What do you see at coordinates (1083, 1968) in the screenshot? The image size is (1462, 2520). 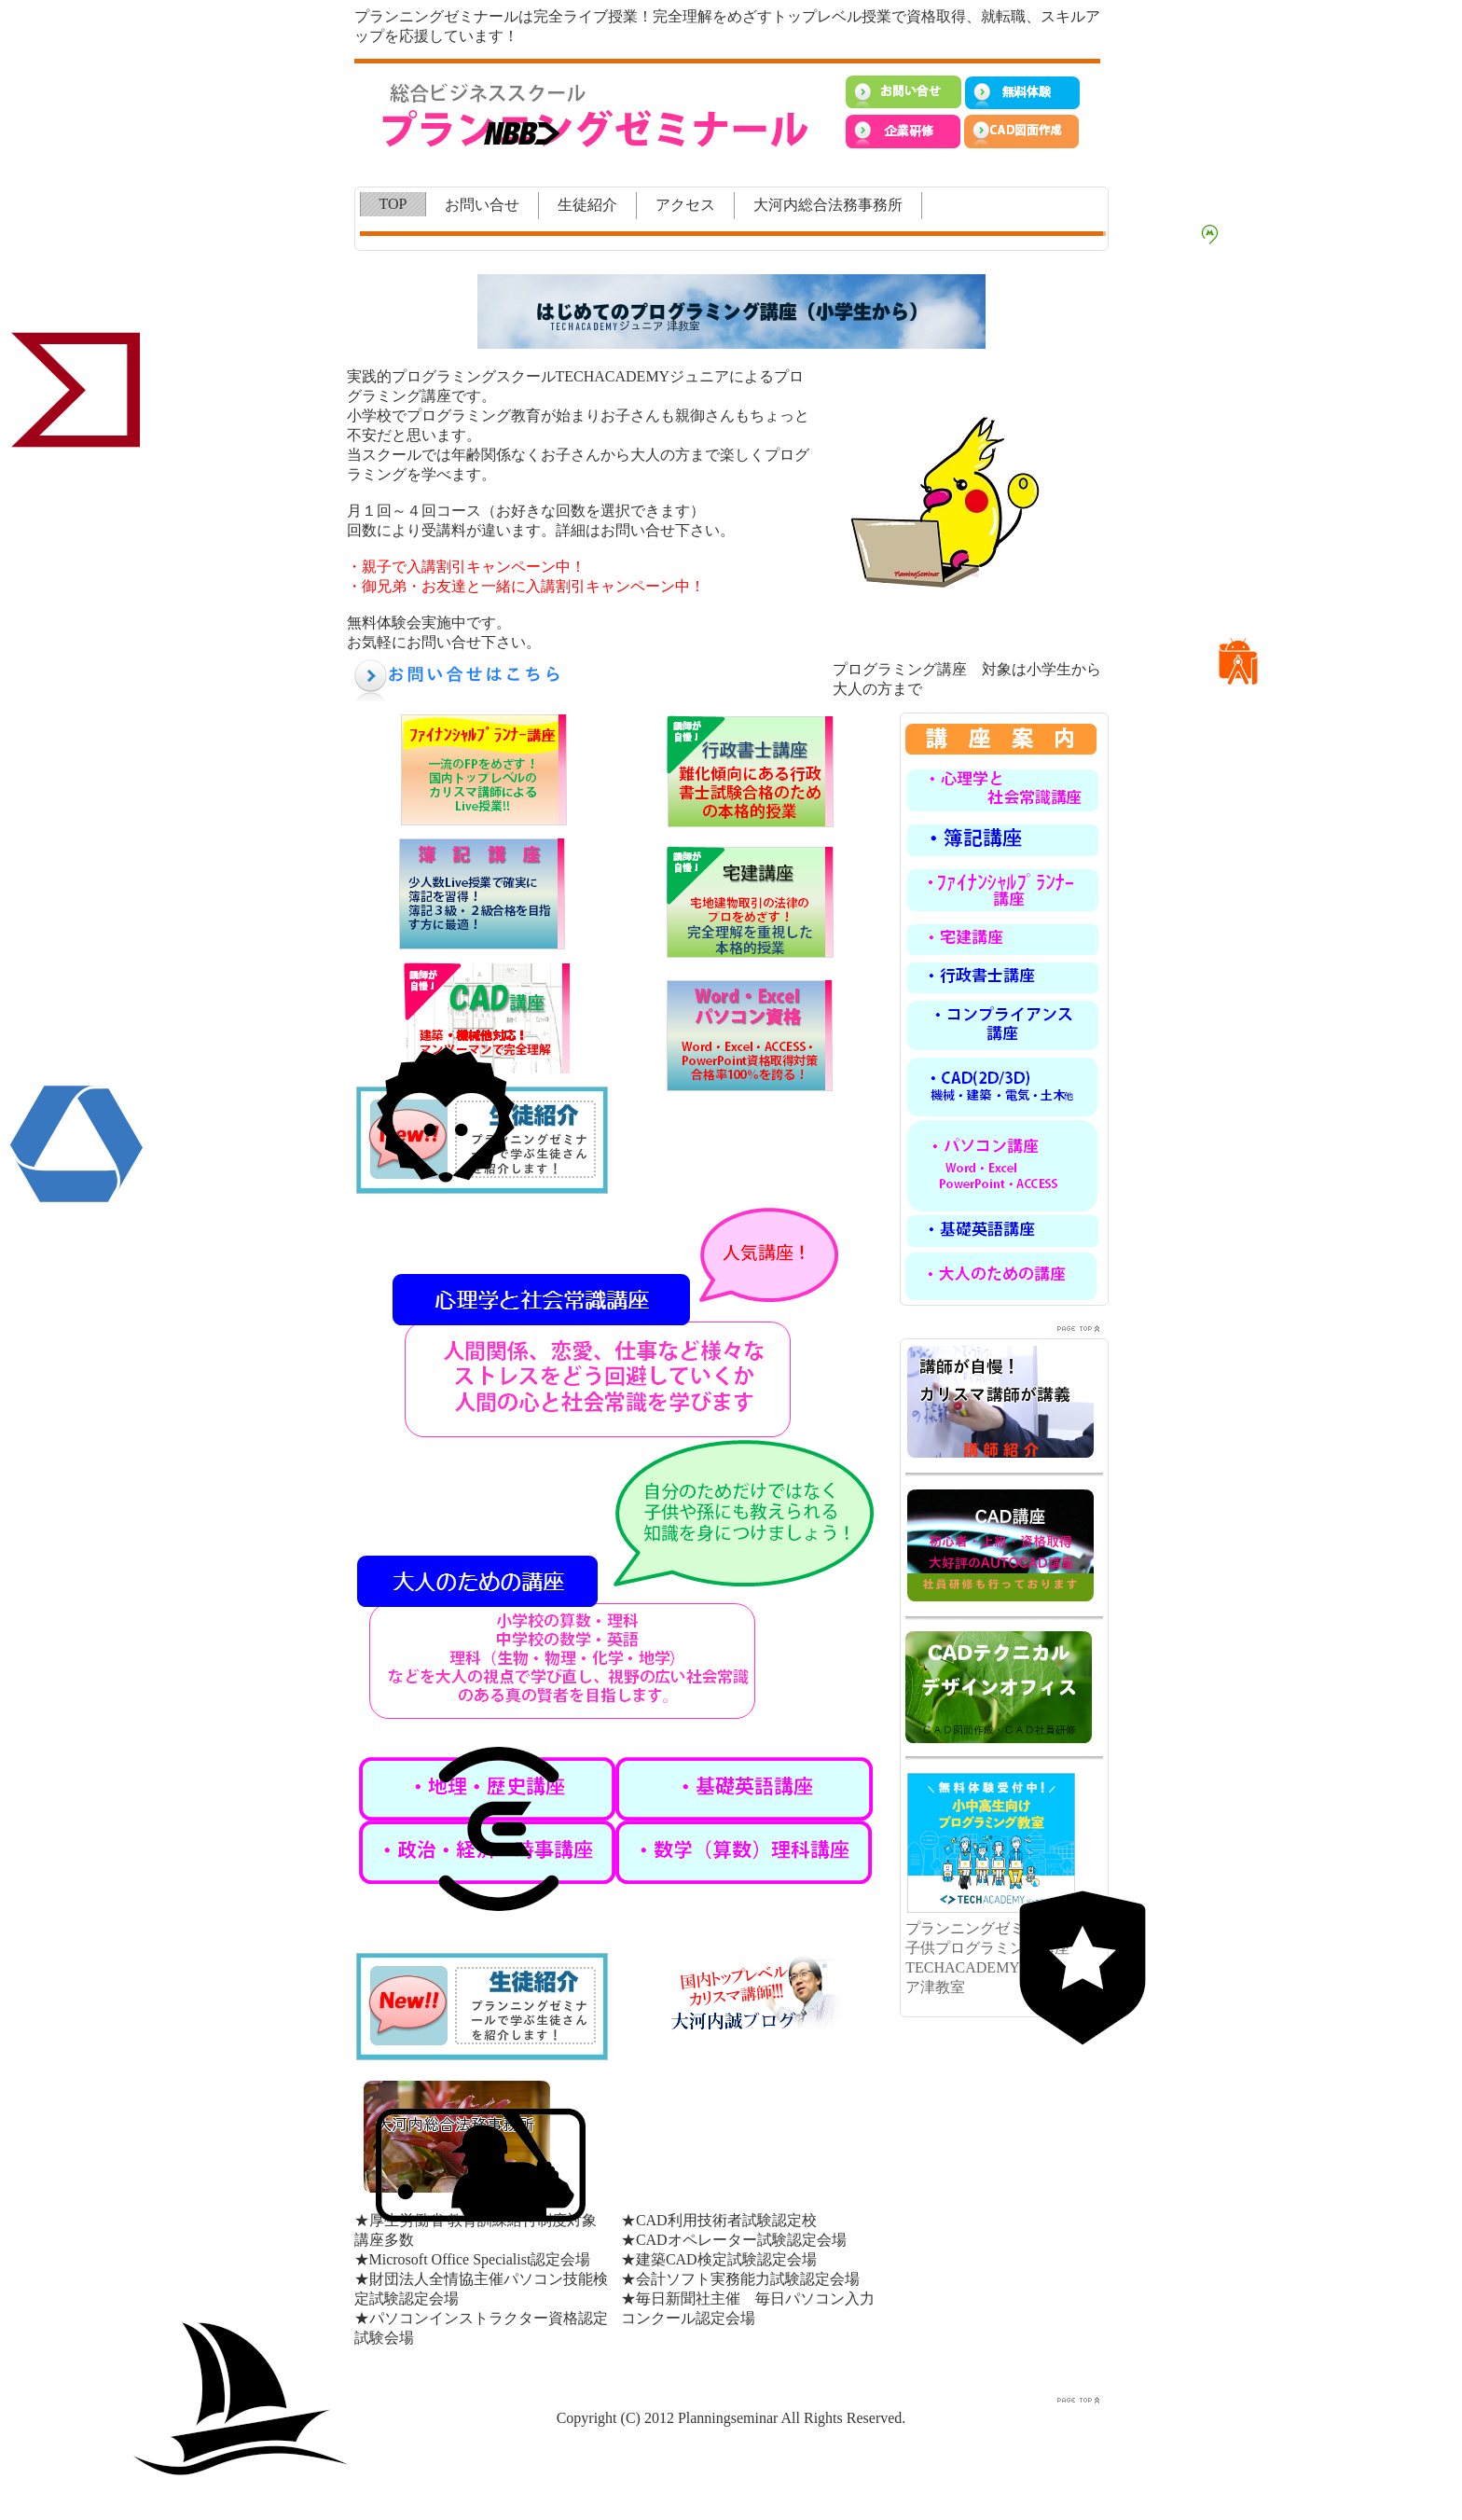 I see `indicates premium or verified security status` at bounding box center [1083, 1968].